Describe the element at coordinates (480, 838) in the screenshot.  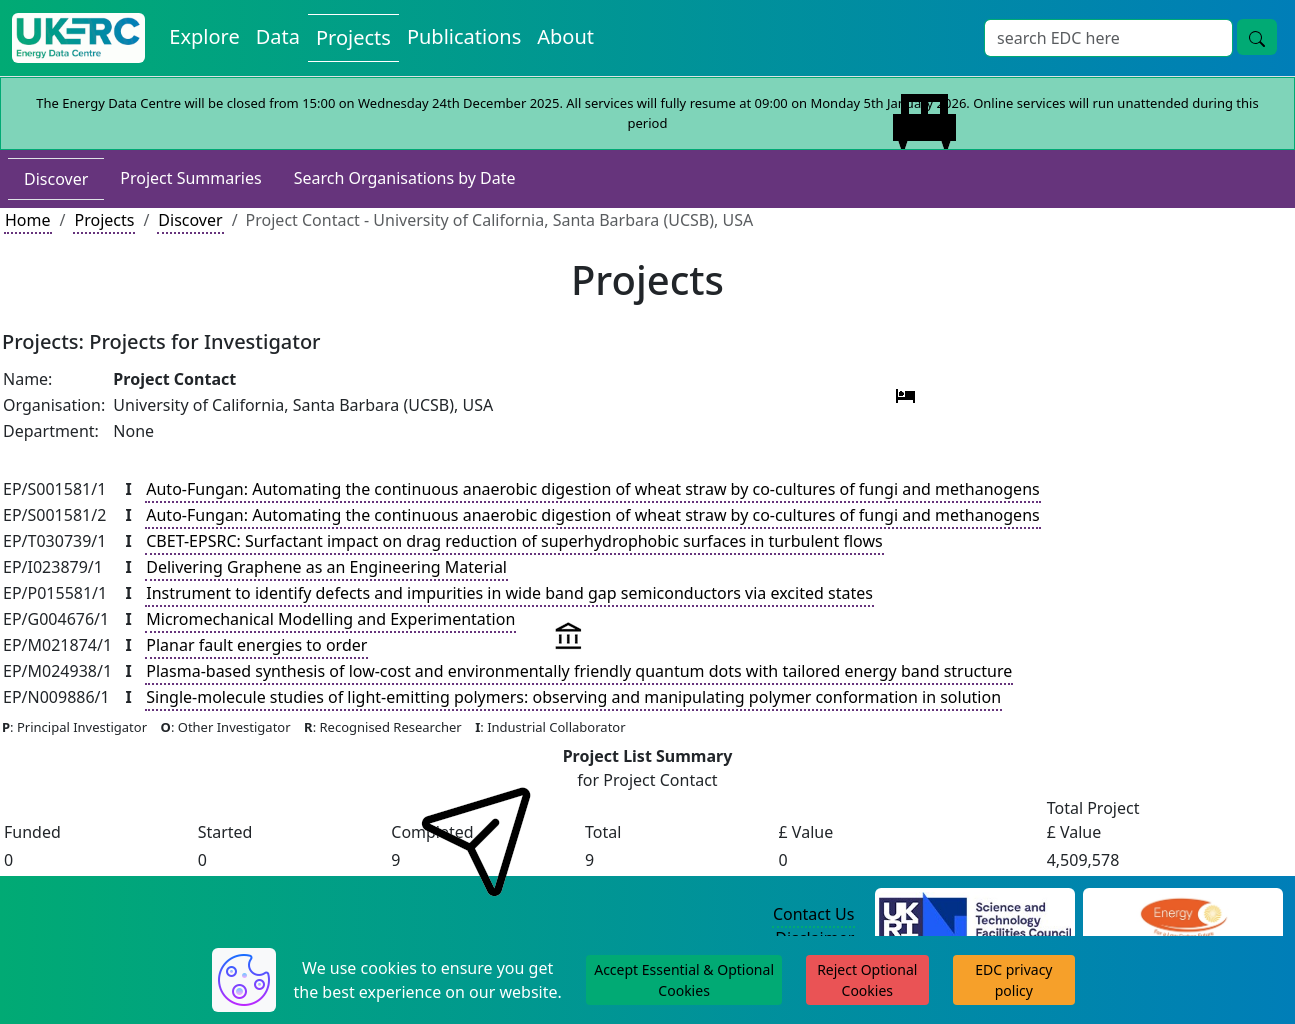
I see `send a message` at that location.